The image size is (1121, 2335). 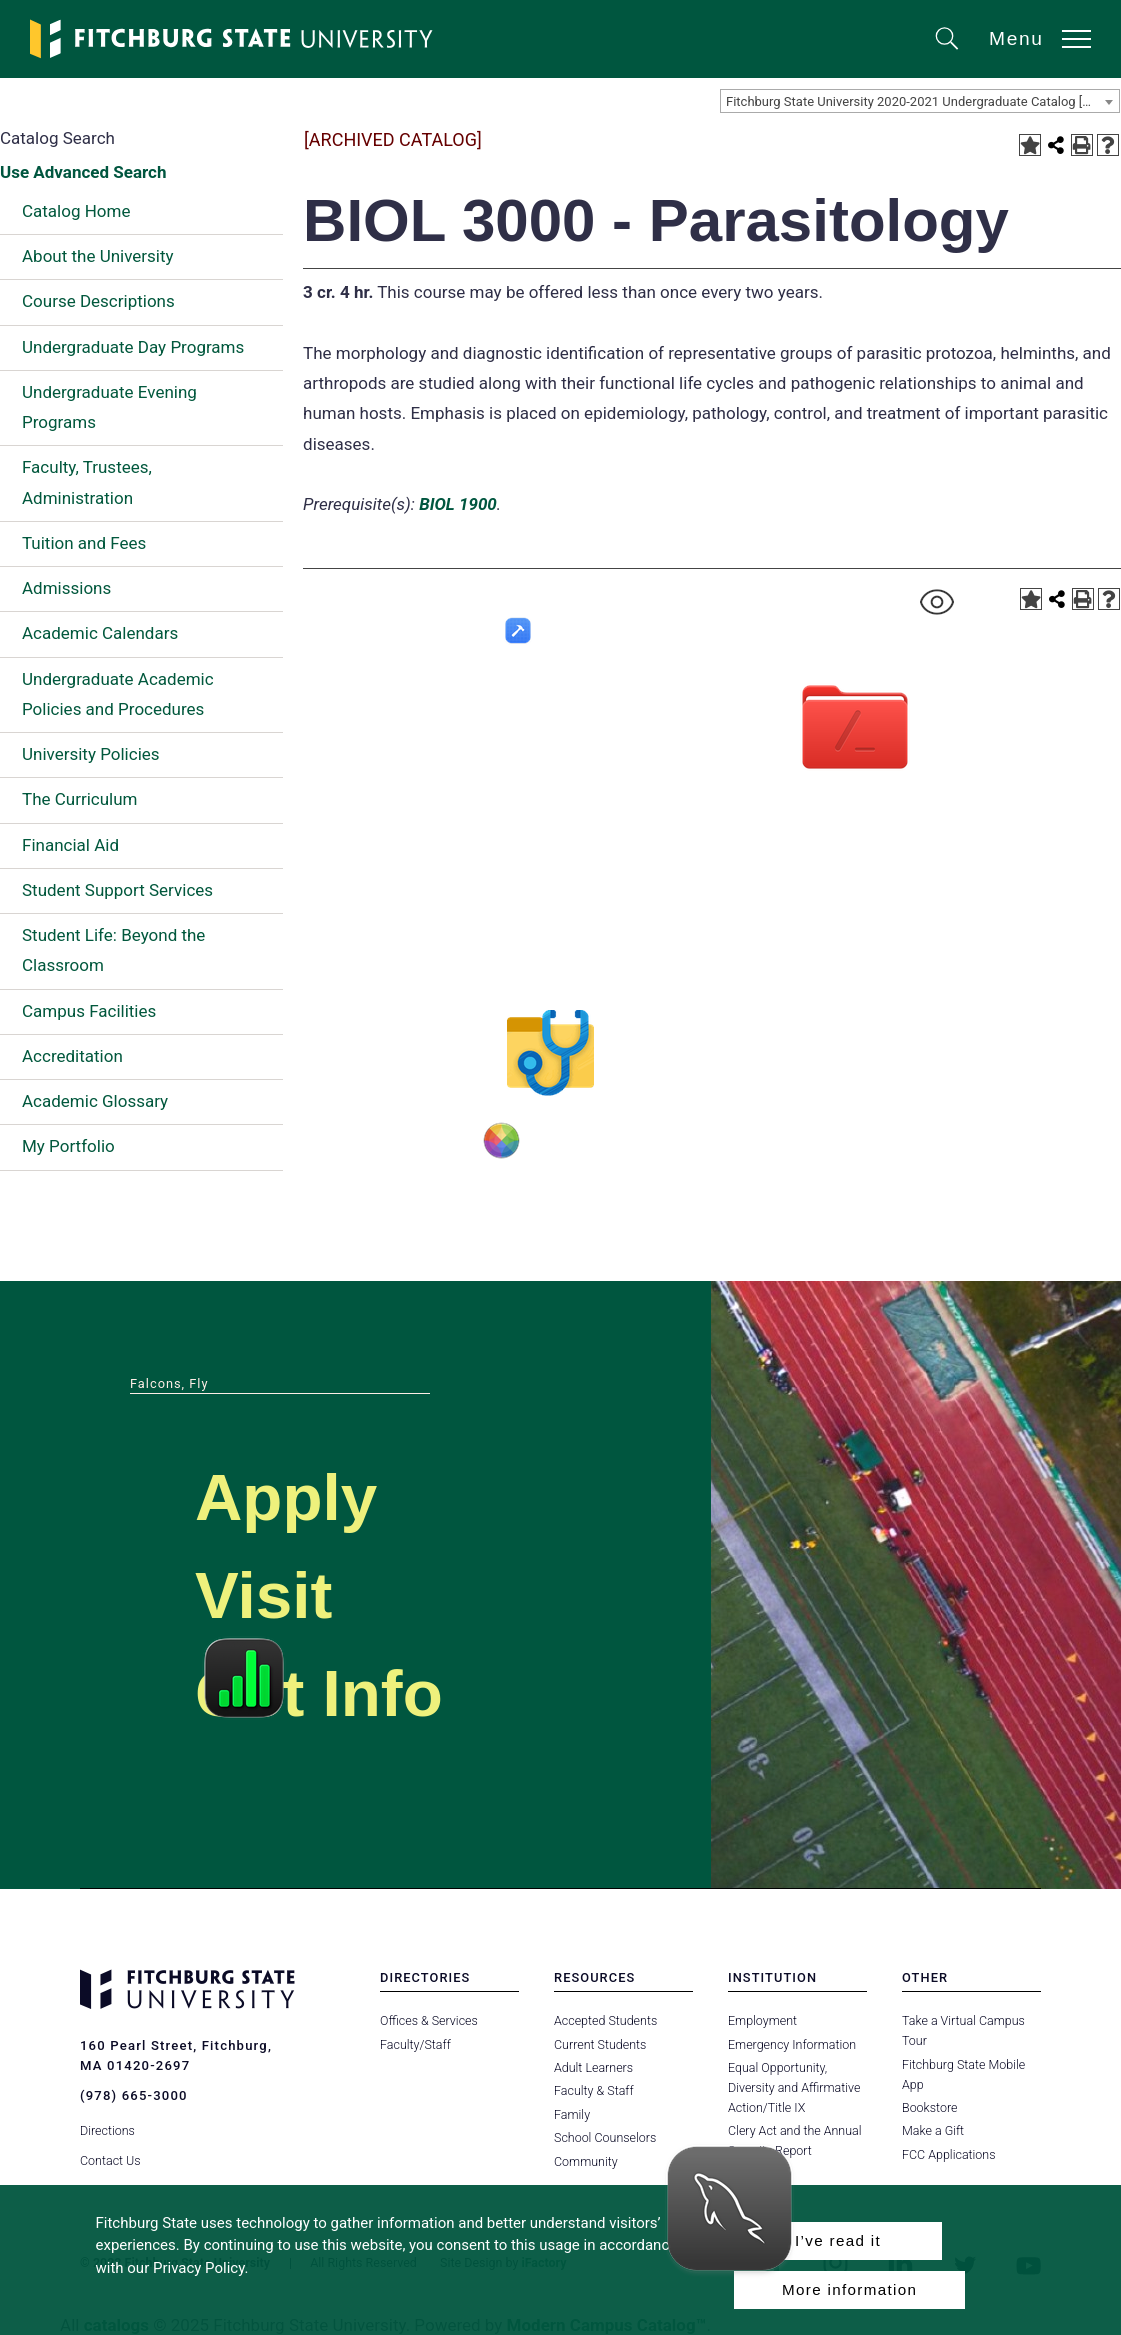 I want to click on access system recovery tools and files, so click(x=550, y=1053).